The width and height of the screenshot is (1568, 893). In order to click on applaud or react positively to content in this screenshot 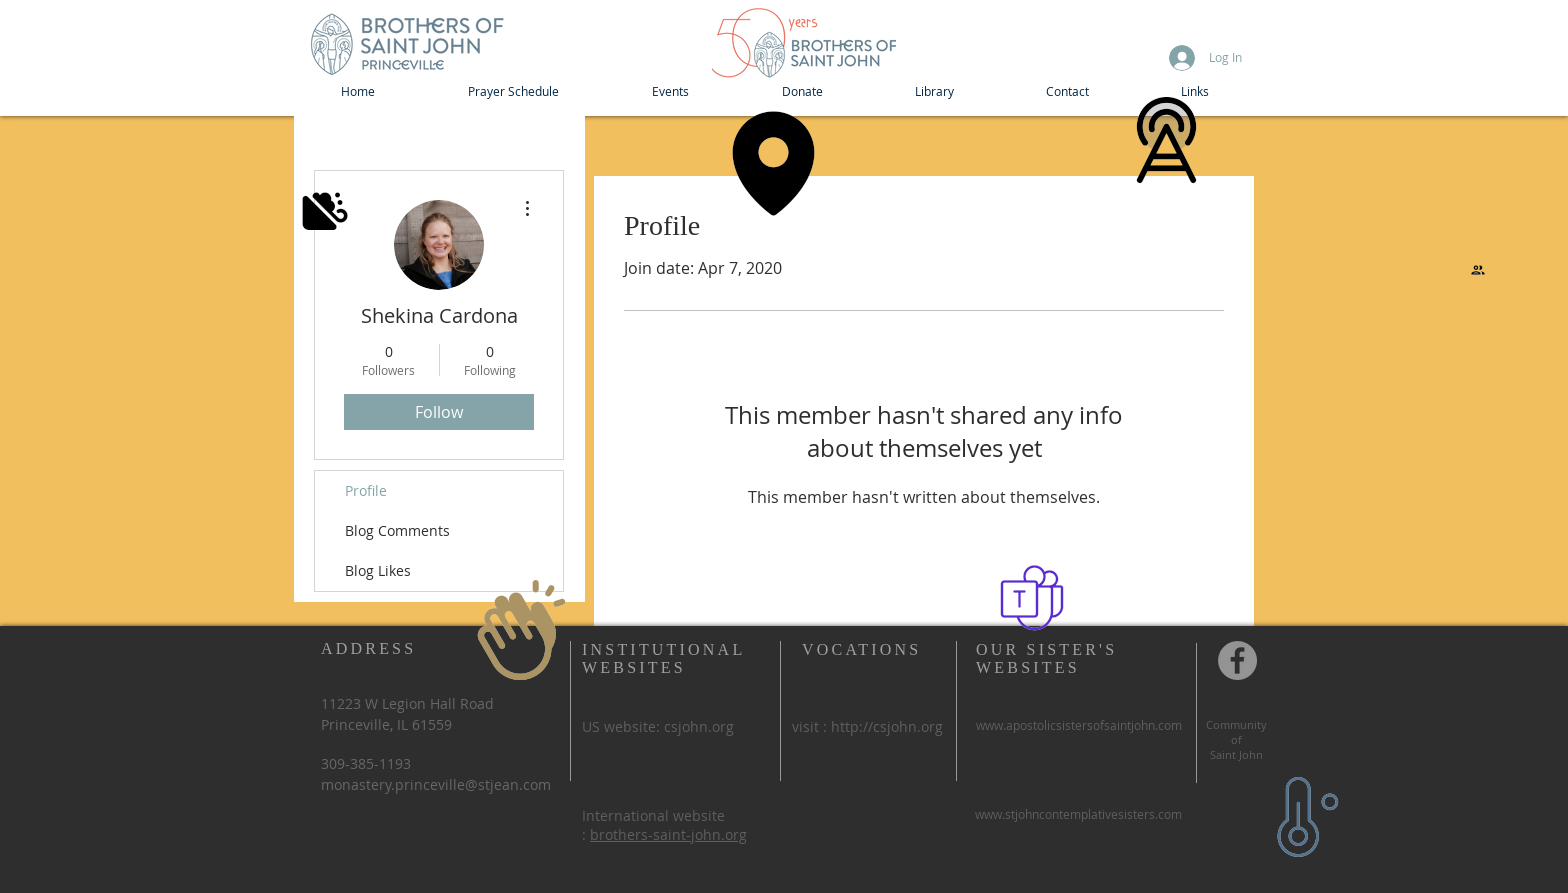, I will do `click(520, 630)`.